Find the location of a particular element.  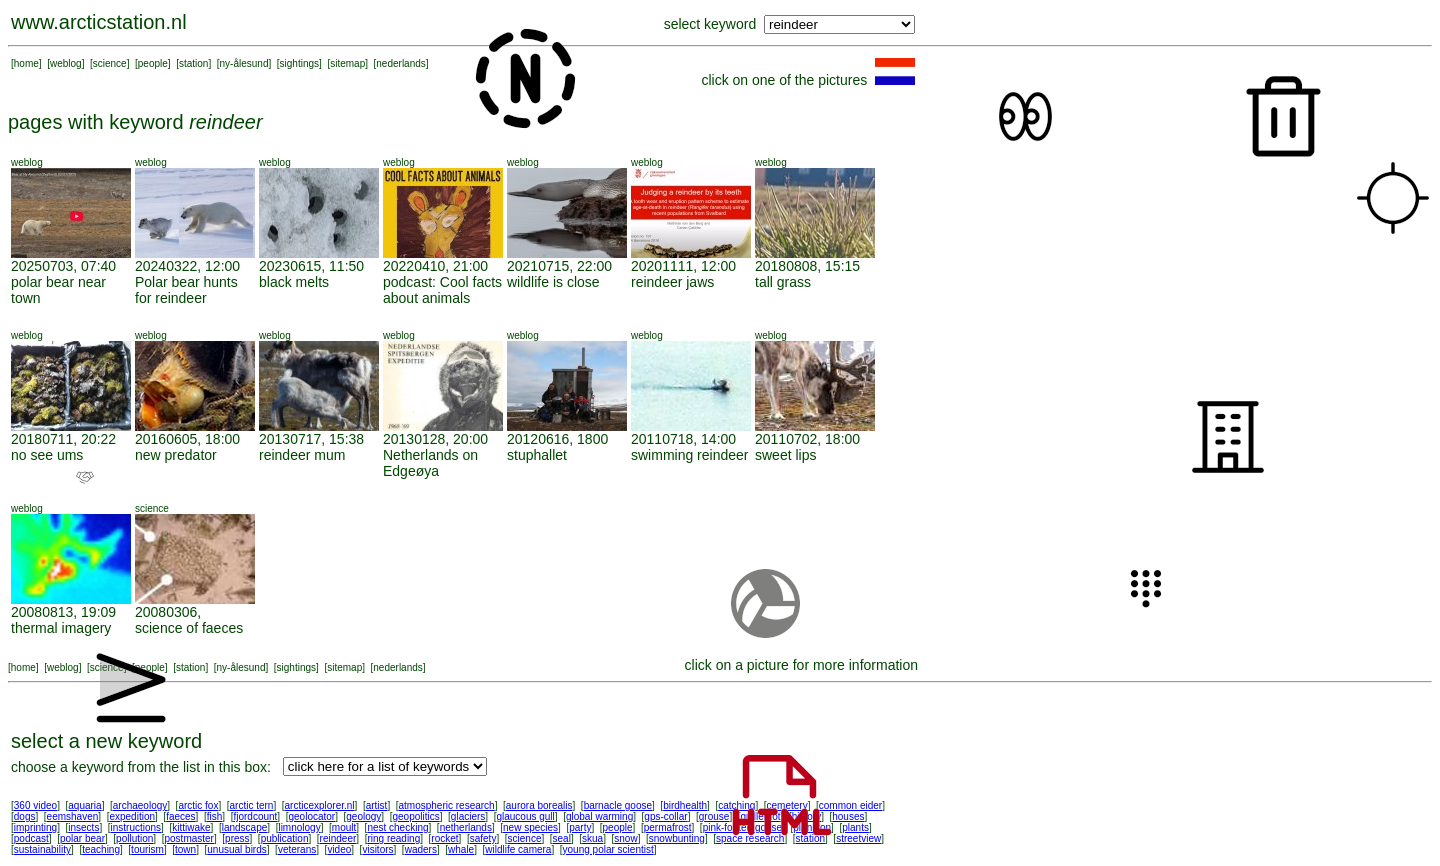

view company or business information is located at coordinates (1228, 437).